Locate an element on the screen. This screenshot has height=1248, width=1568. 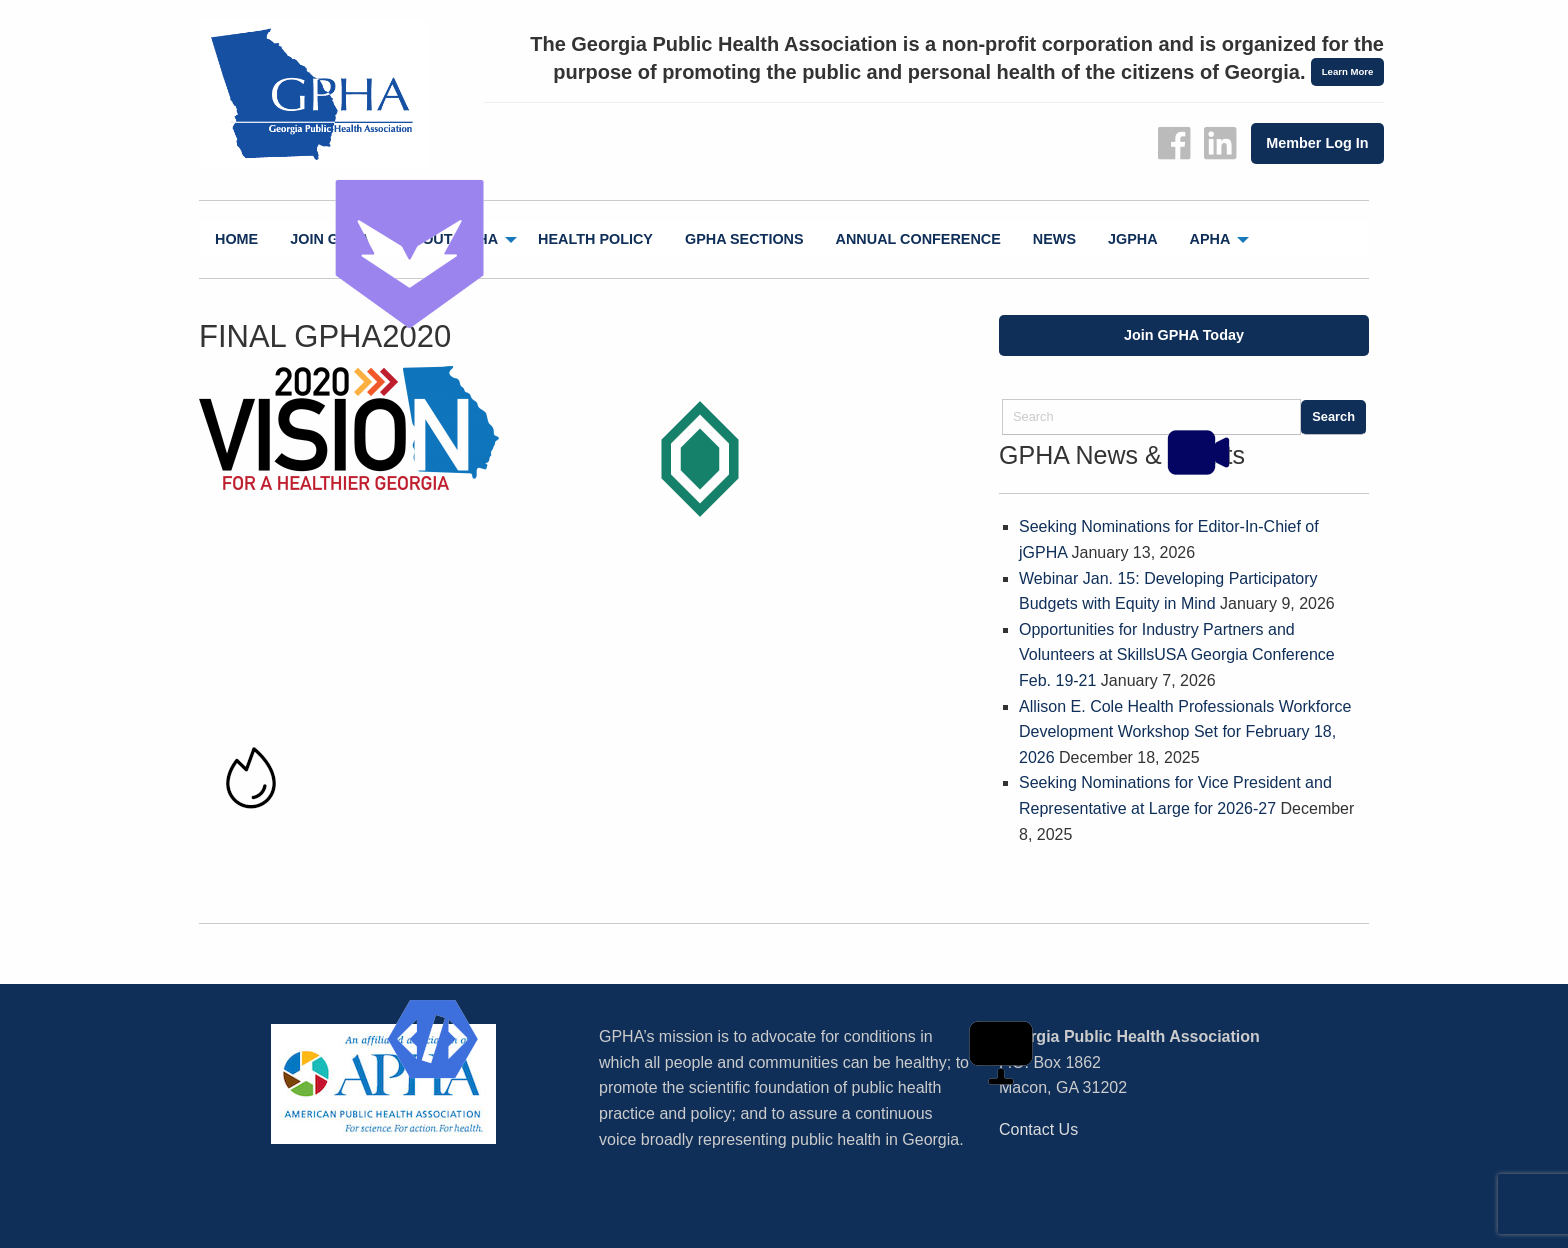
indicates a Discord server booster status is located at coordinates (700, 459).